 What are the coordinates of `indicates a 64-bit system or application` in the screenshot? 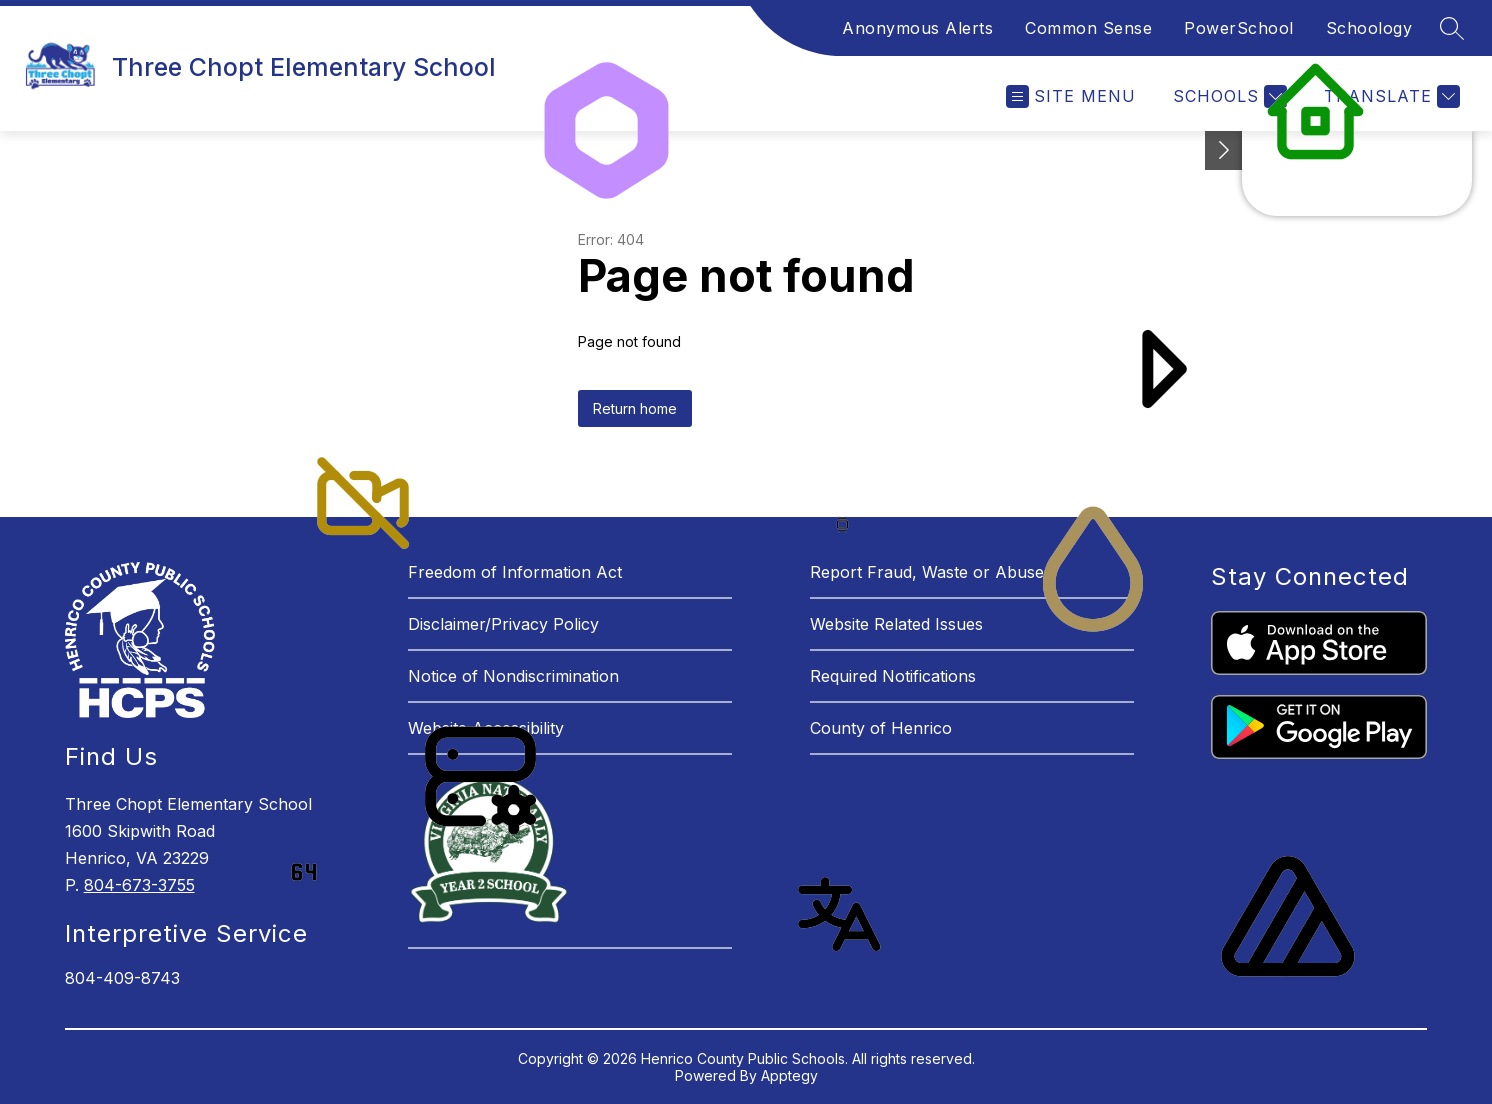 It's located at (304, 872).